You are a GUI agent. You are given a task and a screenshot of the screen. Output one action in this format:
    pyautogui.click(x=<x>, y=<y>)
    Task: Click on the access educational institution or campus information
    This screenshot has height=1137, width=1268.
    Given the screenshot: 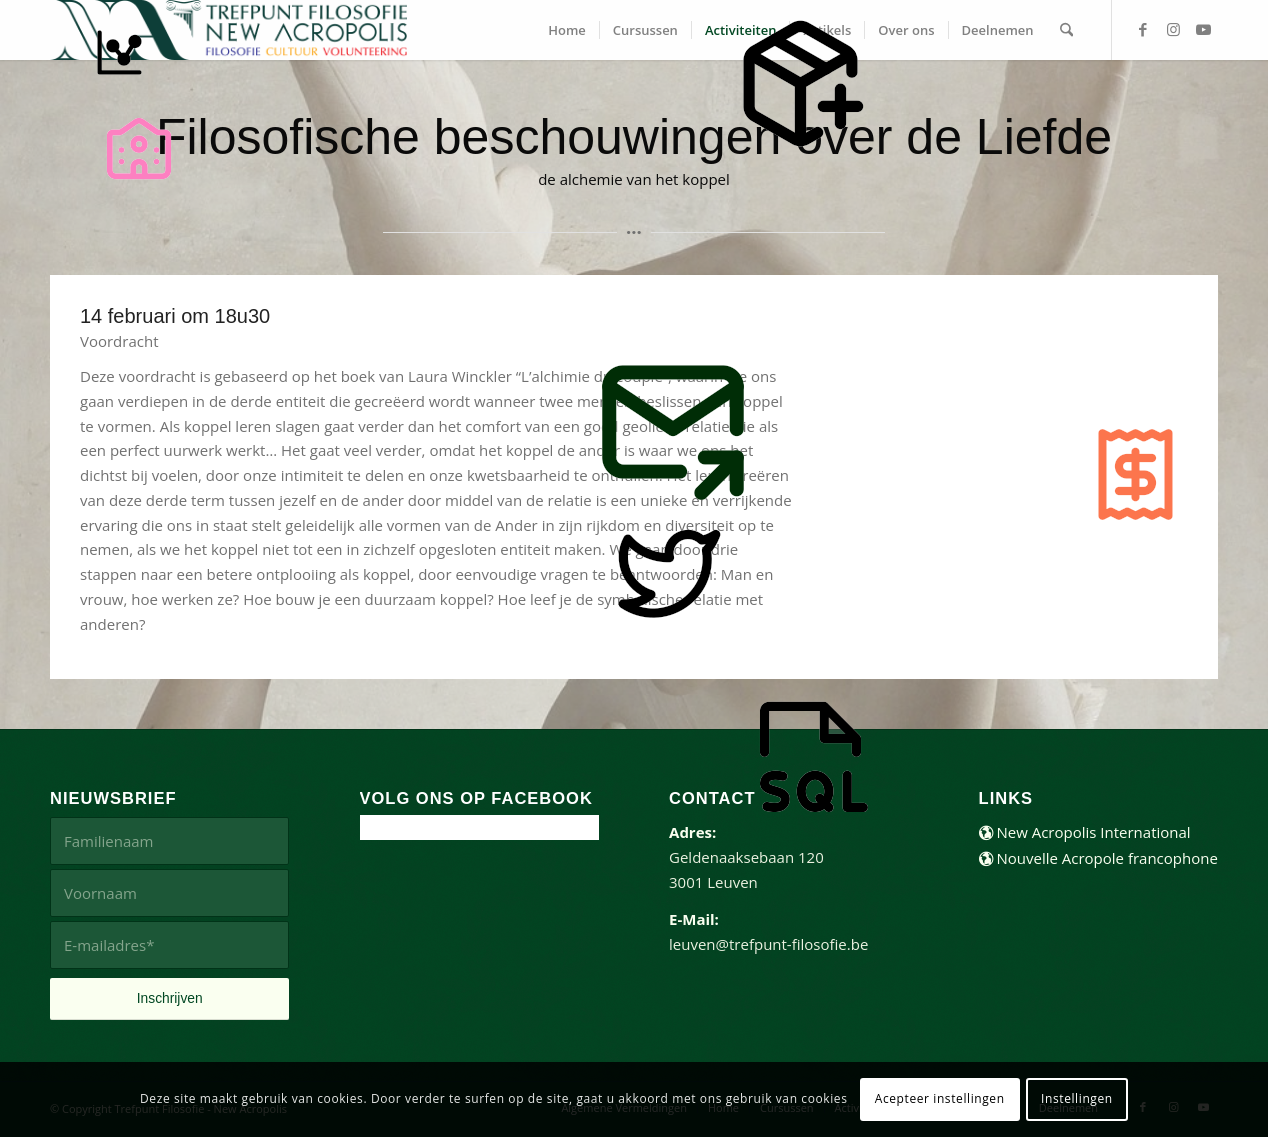 What is the action you would take?
    pyautogui.click(x=139, y=150)
    